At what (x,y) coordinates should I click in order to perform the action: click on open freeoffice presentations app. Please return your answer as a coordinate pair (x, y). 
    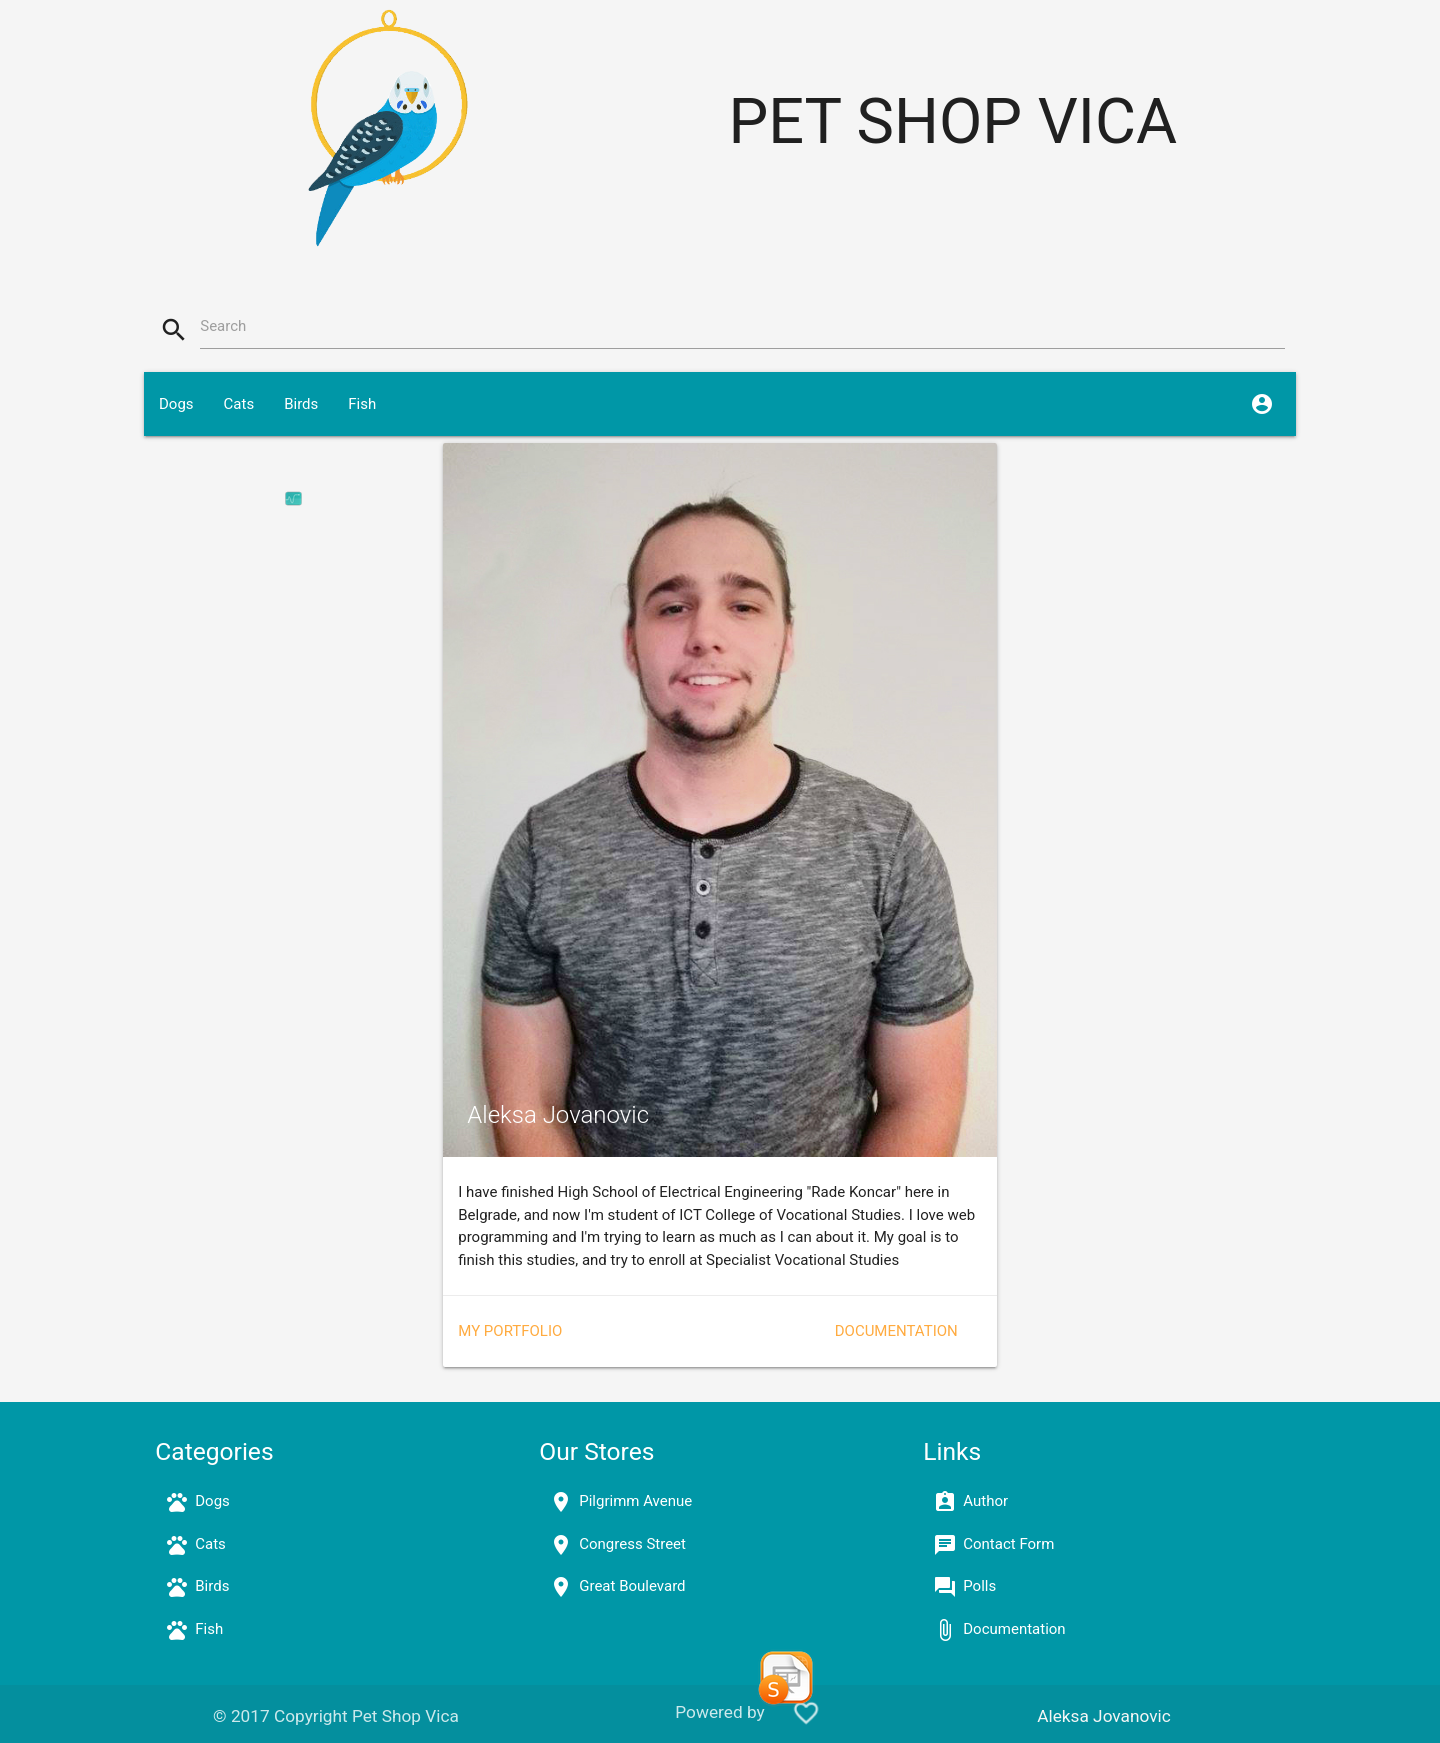
    Looking at the image, I should click on (786, 1677).